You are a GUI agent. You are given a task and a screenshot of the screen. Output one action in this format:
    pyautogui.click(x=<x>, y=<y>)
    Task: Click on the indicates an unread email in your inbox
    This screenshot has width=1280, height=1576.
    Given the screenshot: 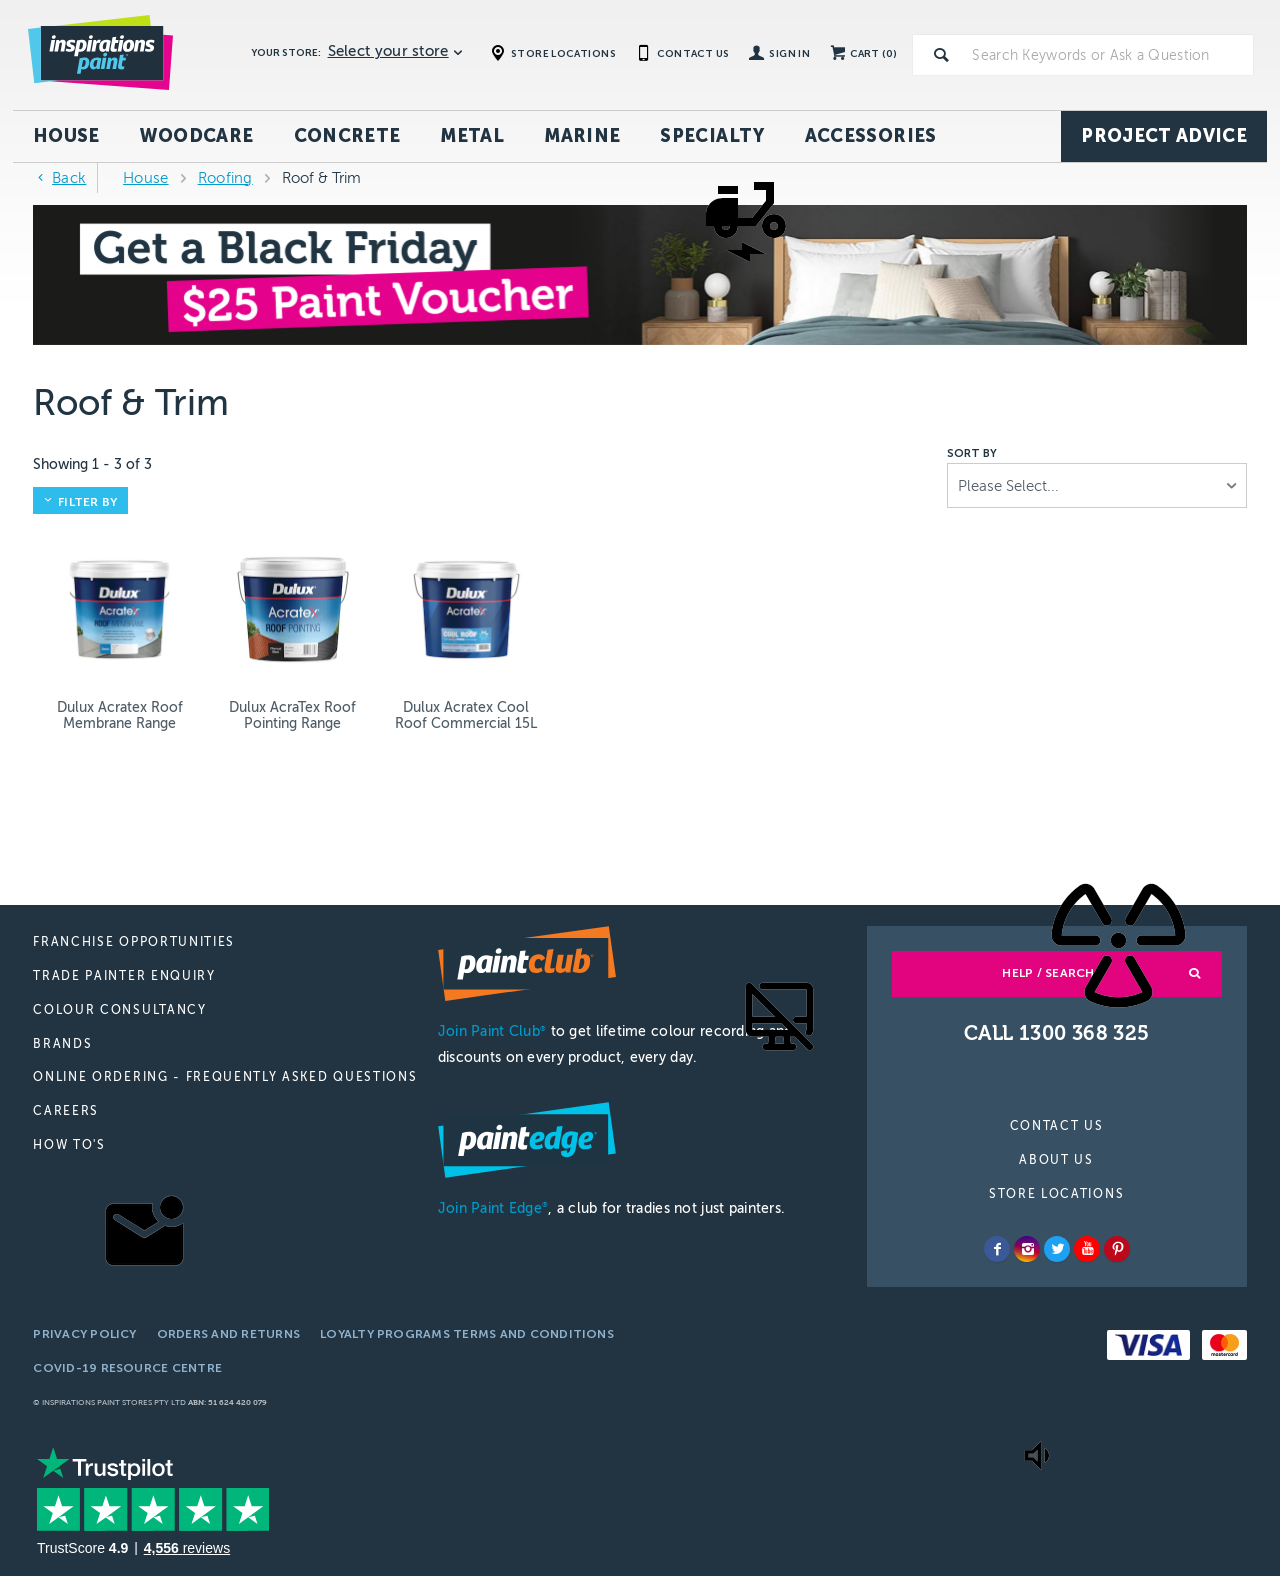 What is the action you would take?
    pyautogui.click(x=144, y=1234)
    